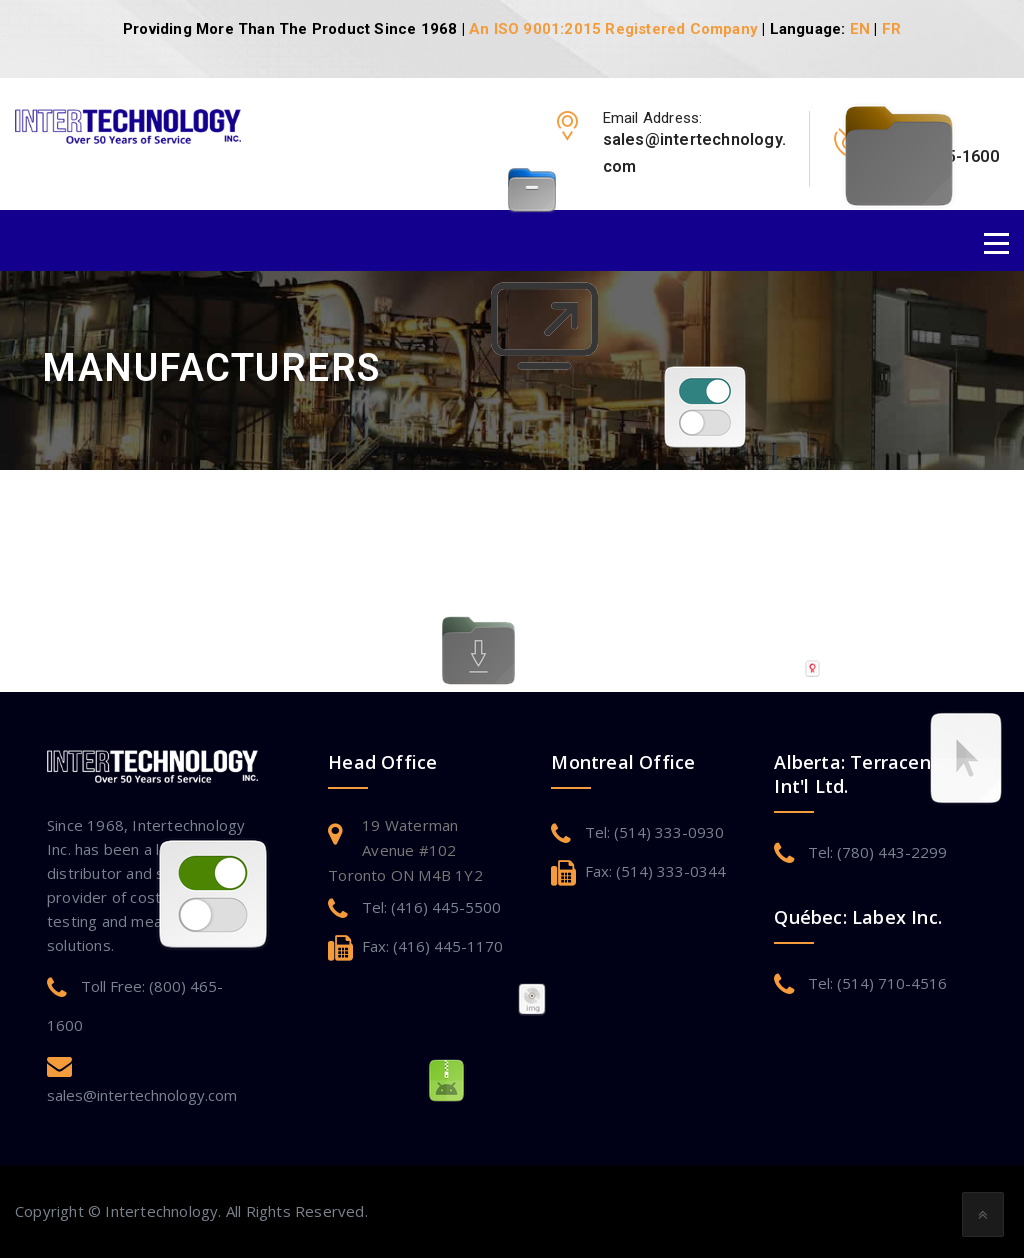 The image size is (1024, 1258). I want to click on open downloads folder, so click(478, 650).